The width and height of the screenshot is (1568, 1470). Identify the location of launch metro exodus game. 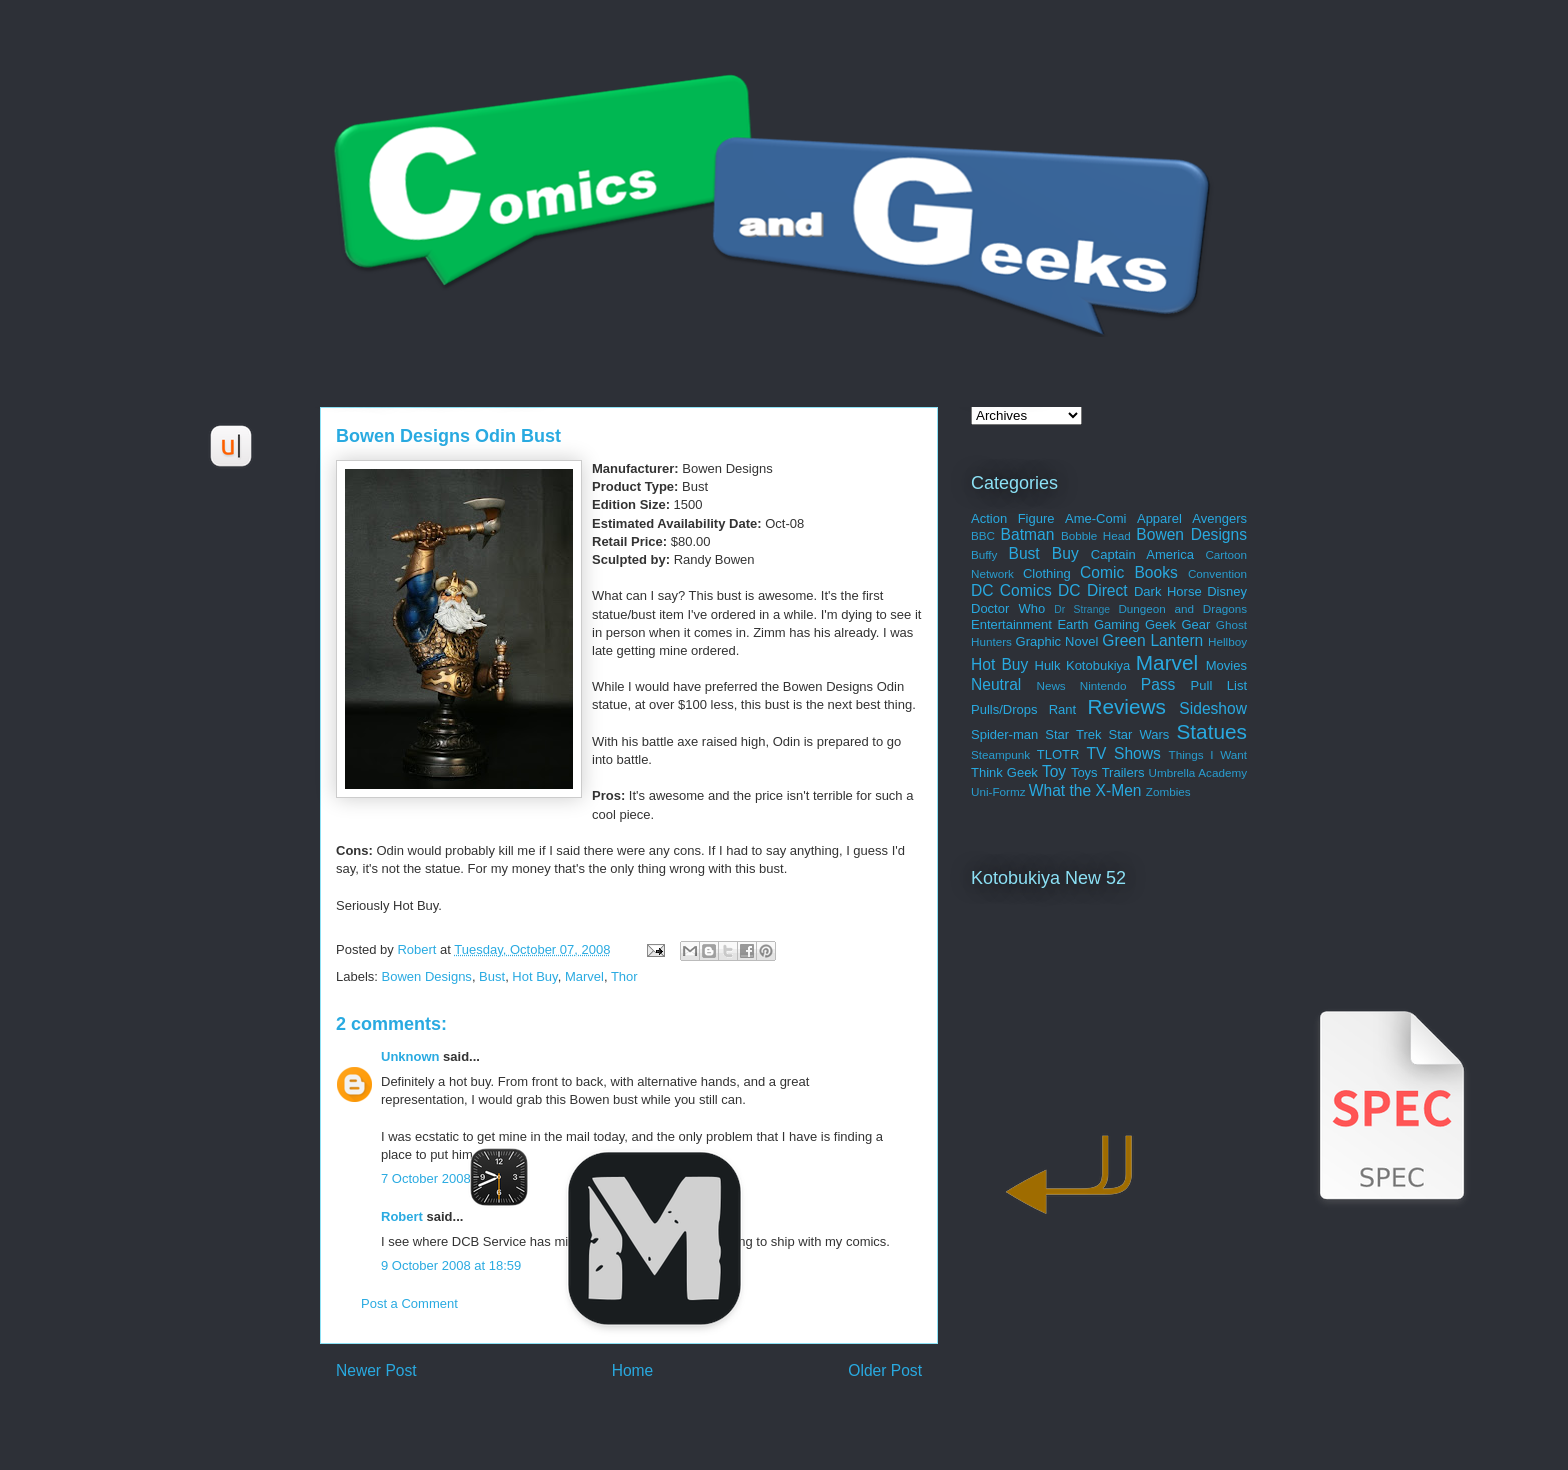
(654, 1238).